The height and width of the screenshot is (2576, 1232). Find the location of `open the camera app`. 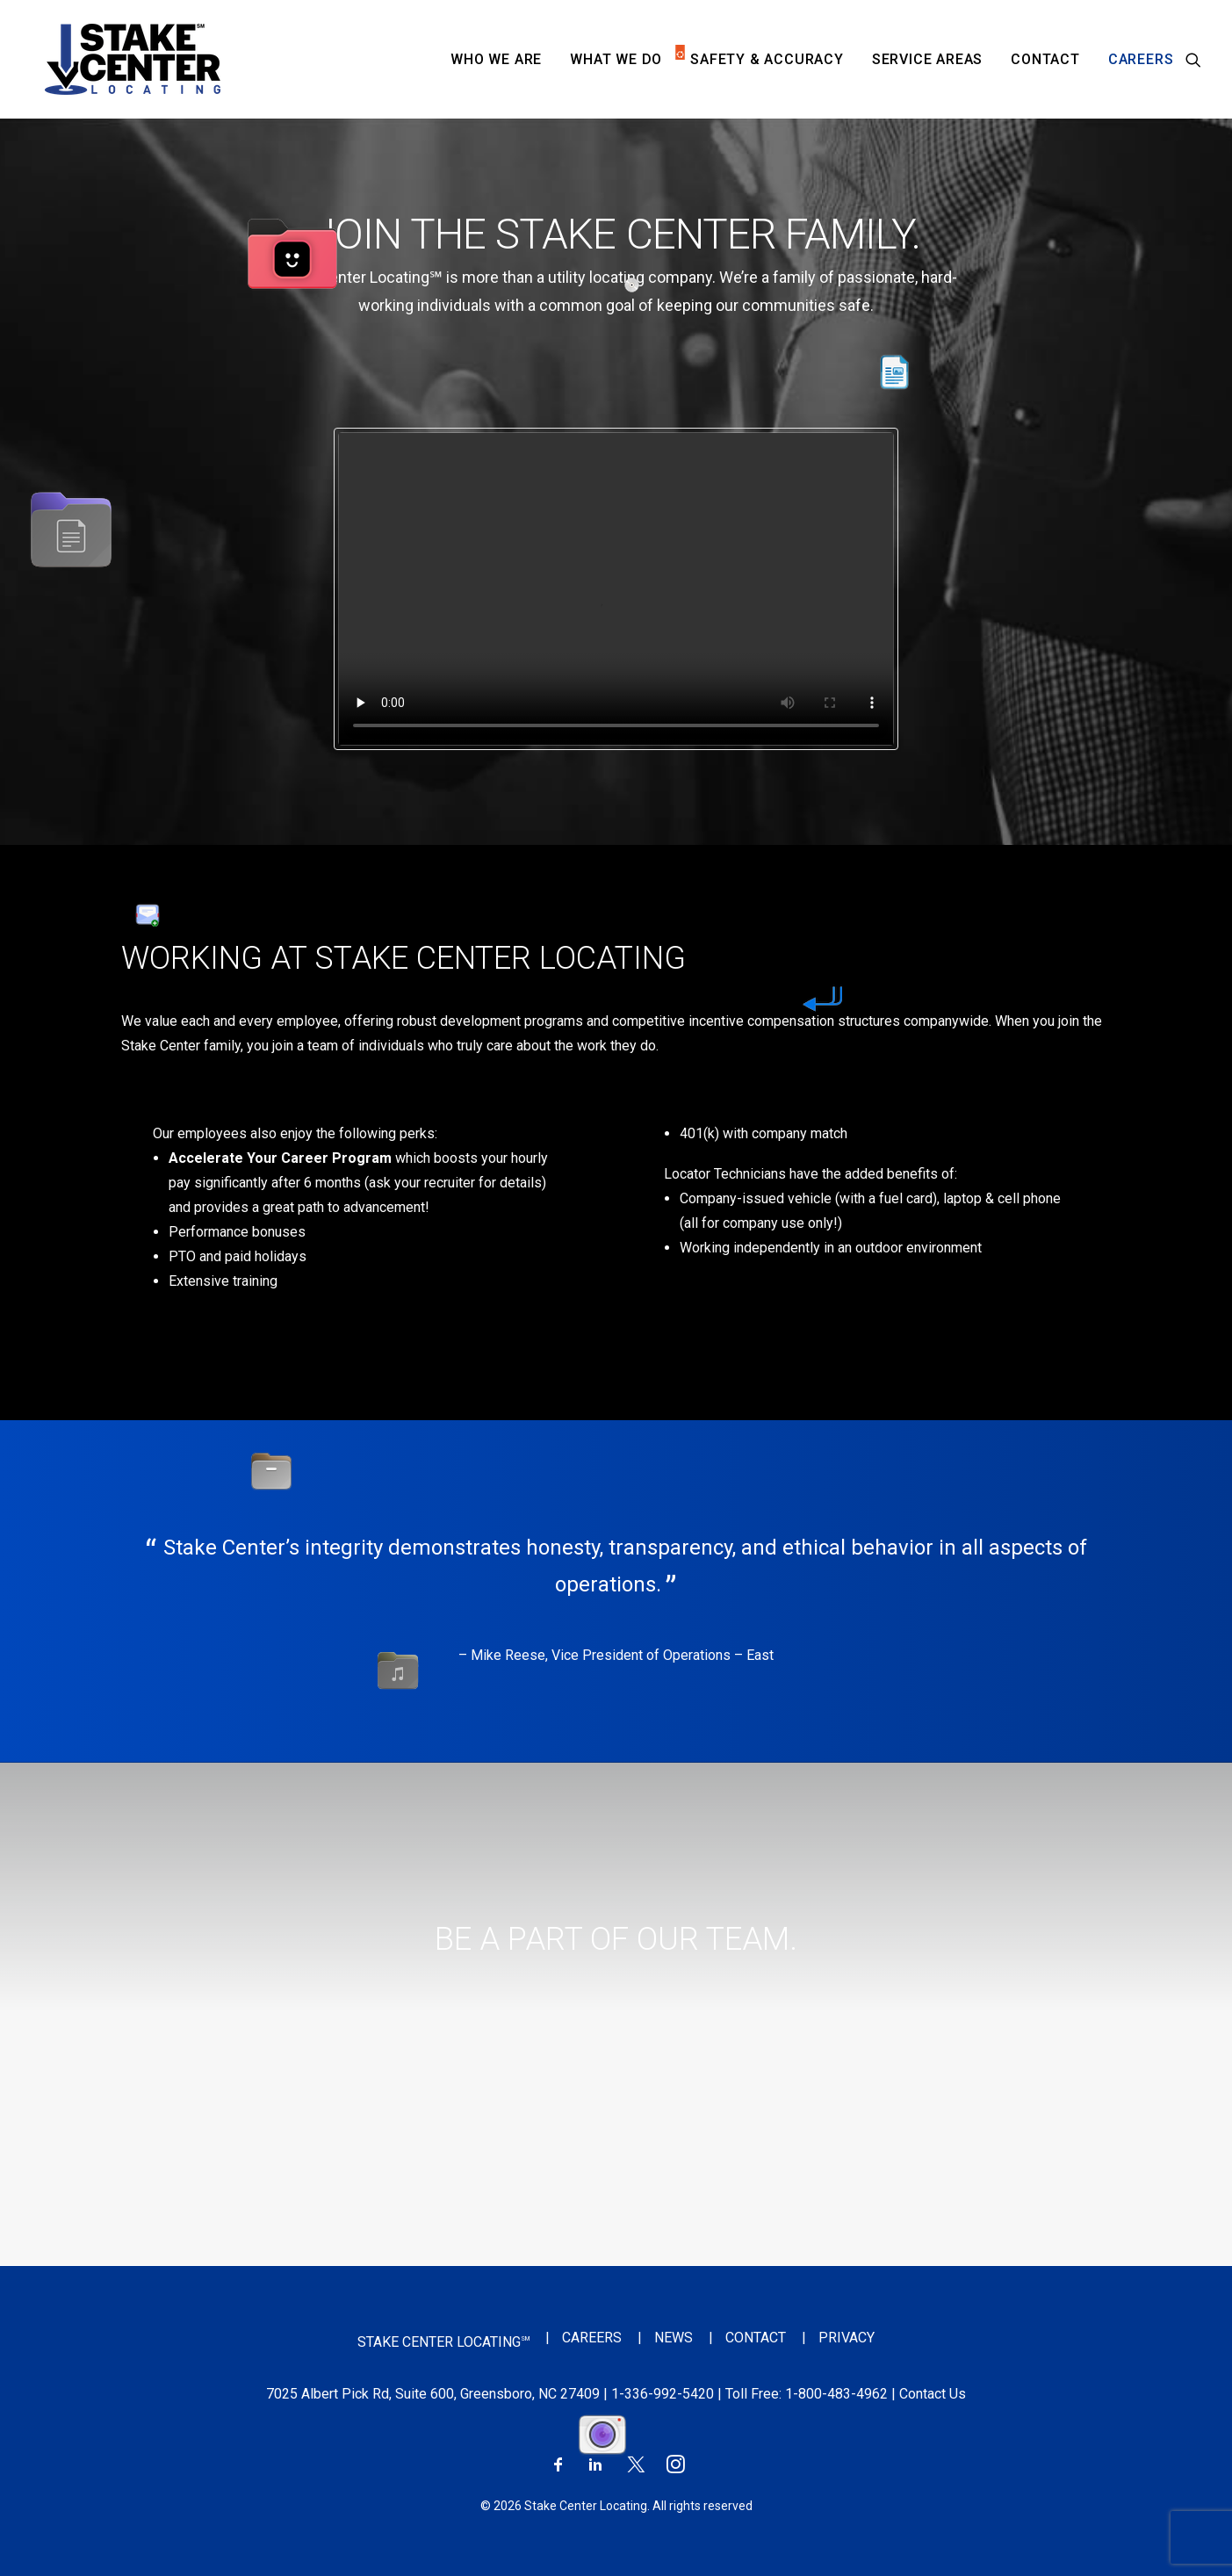

open the camera app is located at coordinates (602, 2435).